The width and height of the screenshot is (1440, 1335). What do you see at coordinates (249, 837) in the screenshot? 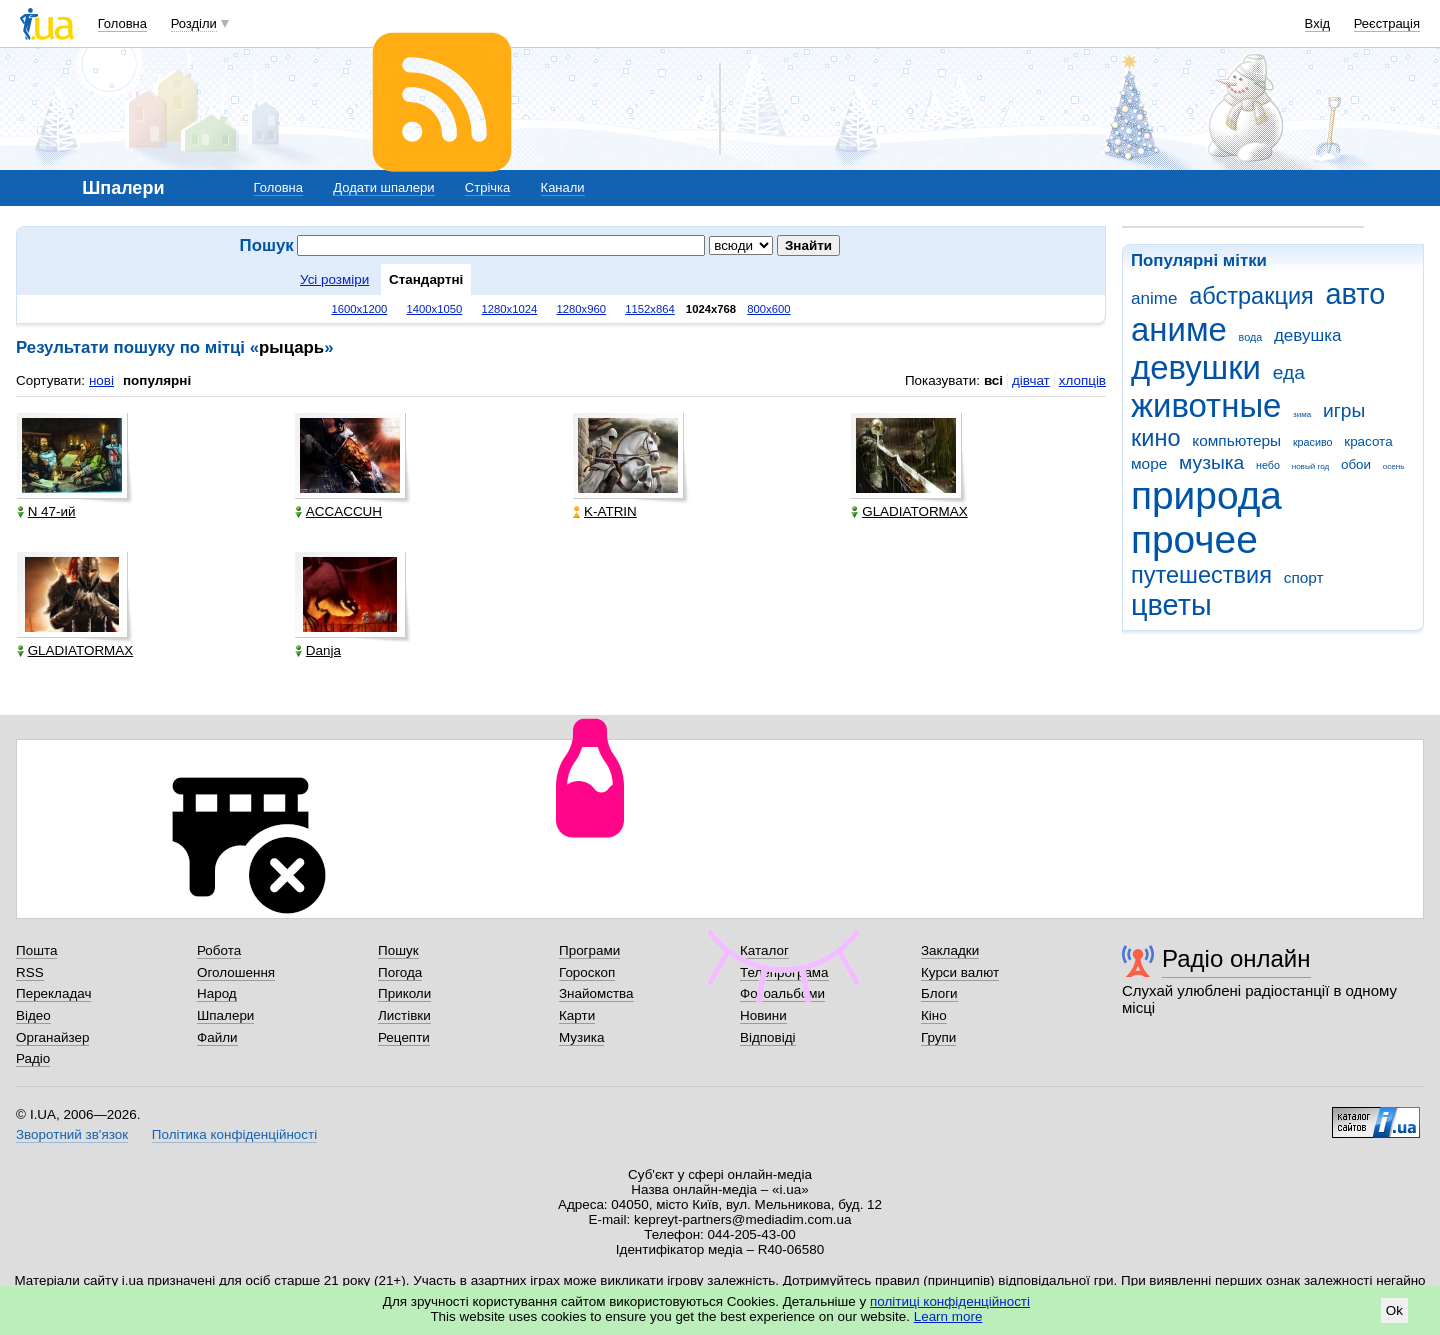
I see `indicates a bridge or crossing is closed or unavailable` at bounding box center [249, 837].